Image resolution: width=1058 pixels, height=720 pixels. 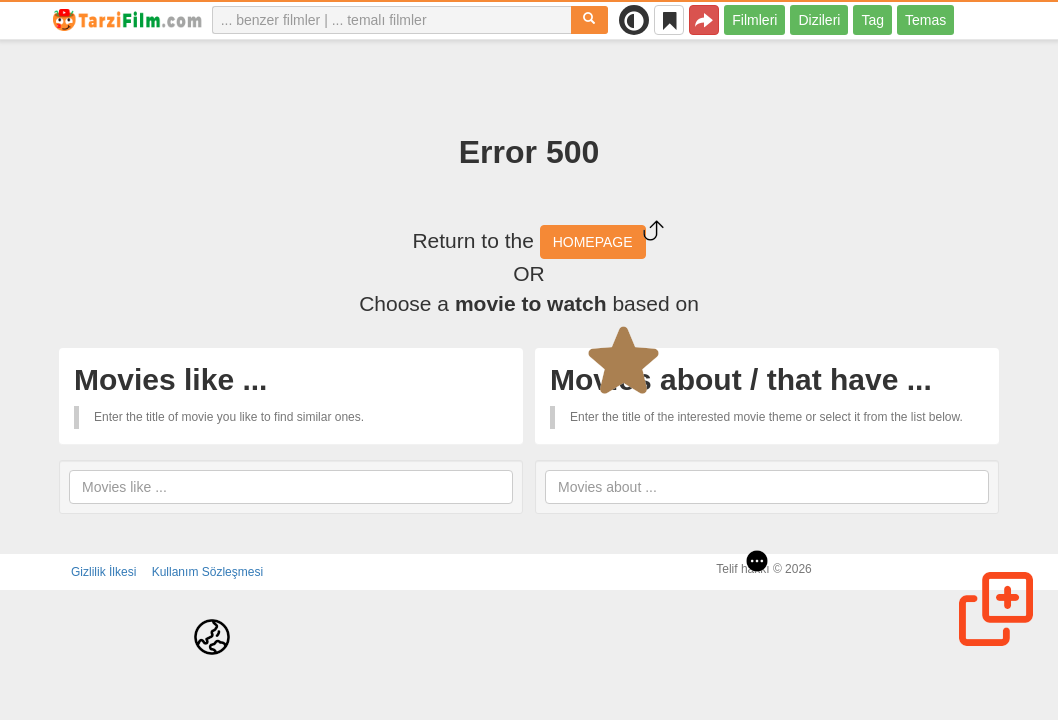 What do you see at coordinates (996, 609) in the screenshot?
I see `duplicate or copy an item` at bounding box center [996, 609].